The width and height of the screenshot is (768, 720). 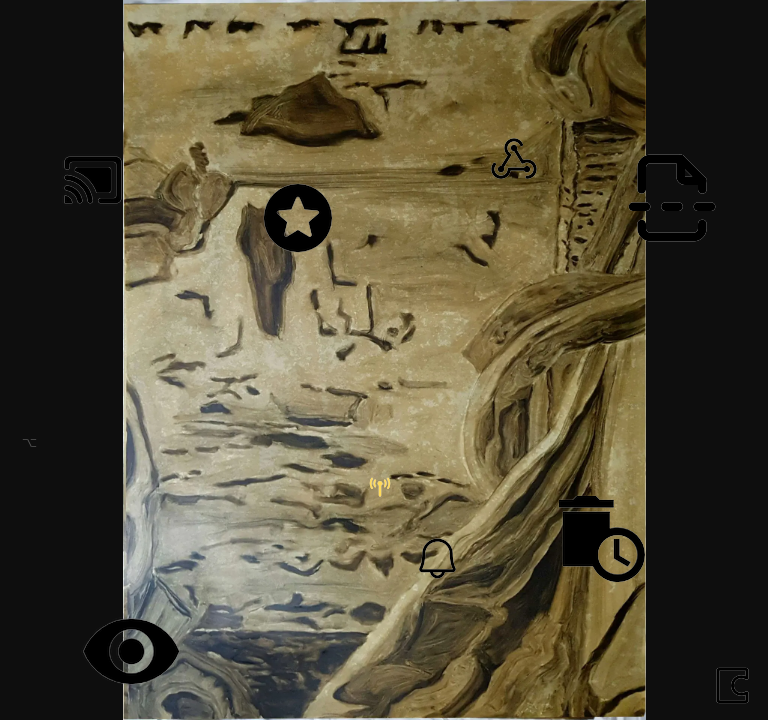 I want to click on open coda document, so click(x=732, y=685).